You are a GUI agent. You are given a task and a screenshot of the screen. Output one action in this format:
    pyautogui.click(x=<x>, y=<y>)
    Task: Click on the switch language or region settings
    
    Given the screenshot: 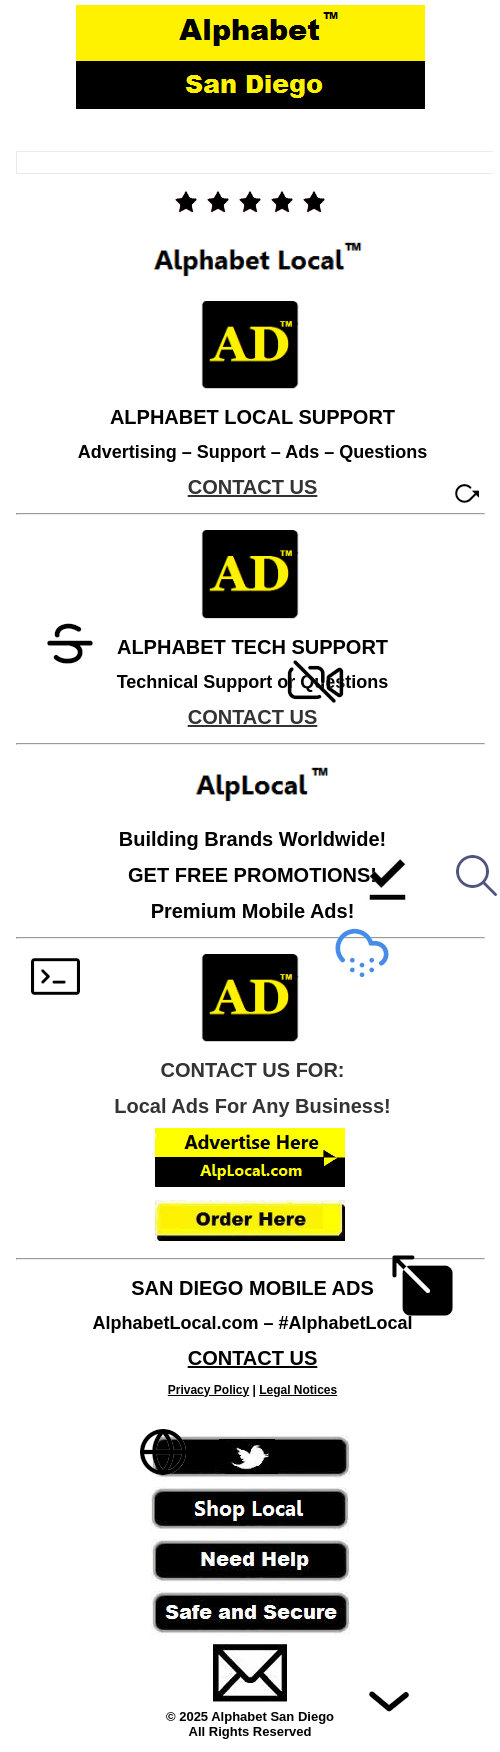 What is the action you would take?
    pyautogui.click(x=163, y=1452)
    